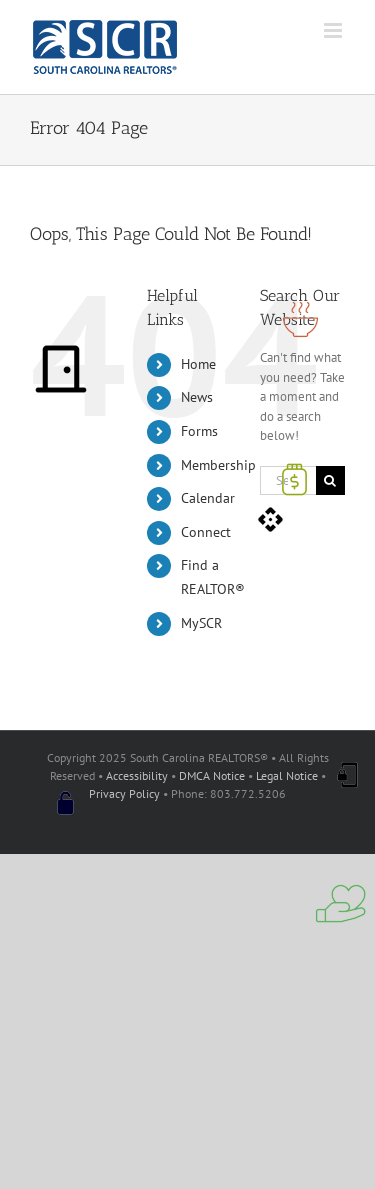  I want to click on donate or make a charitable contribution, so click(342, 904).